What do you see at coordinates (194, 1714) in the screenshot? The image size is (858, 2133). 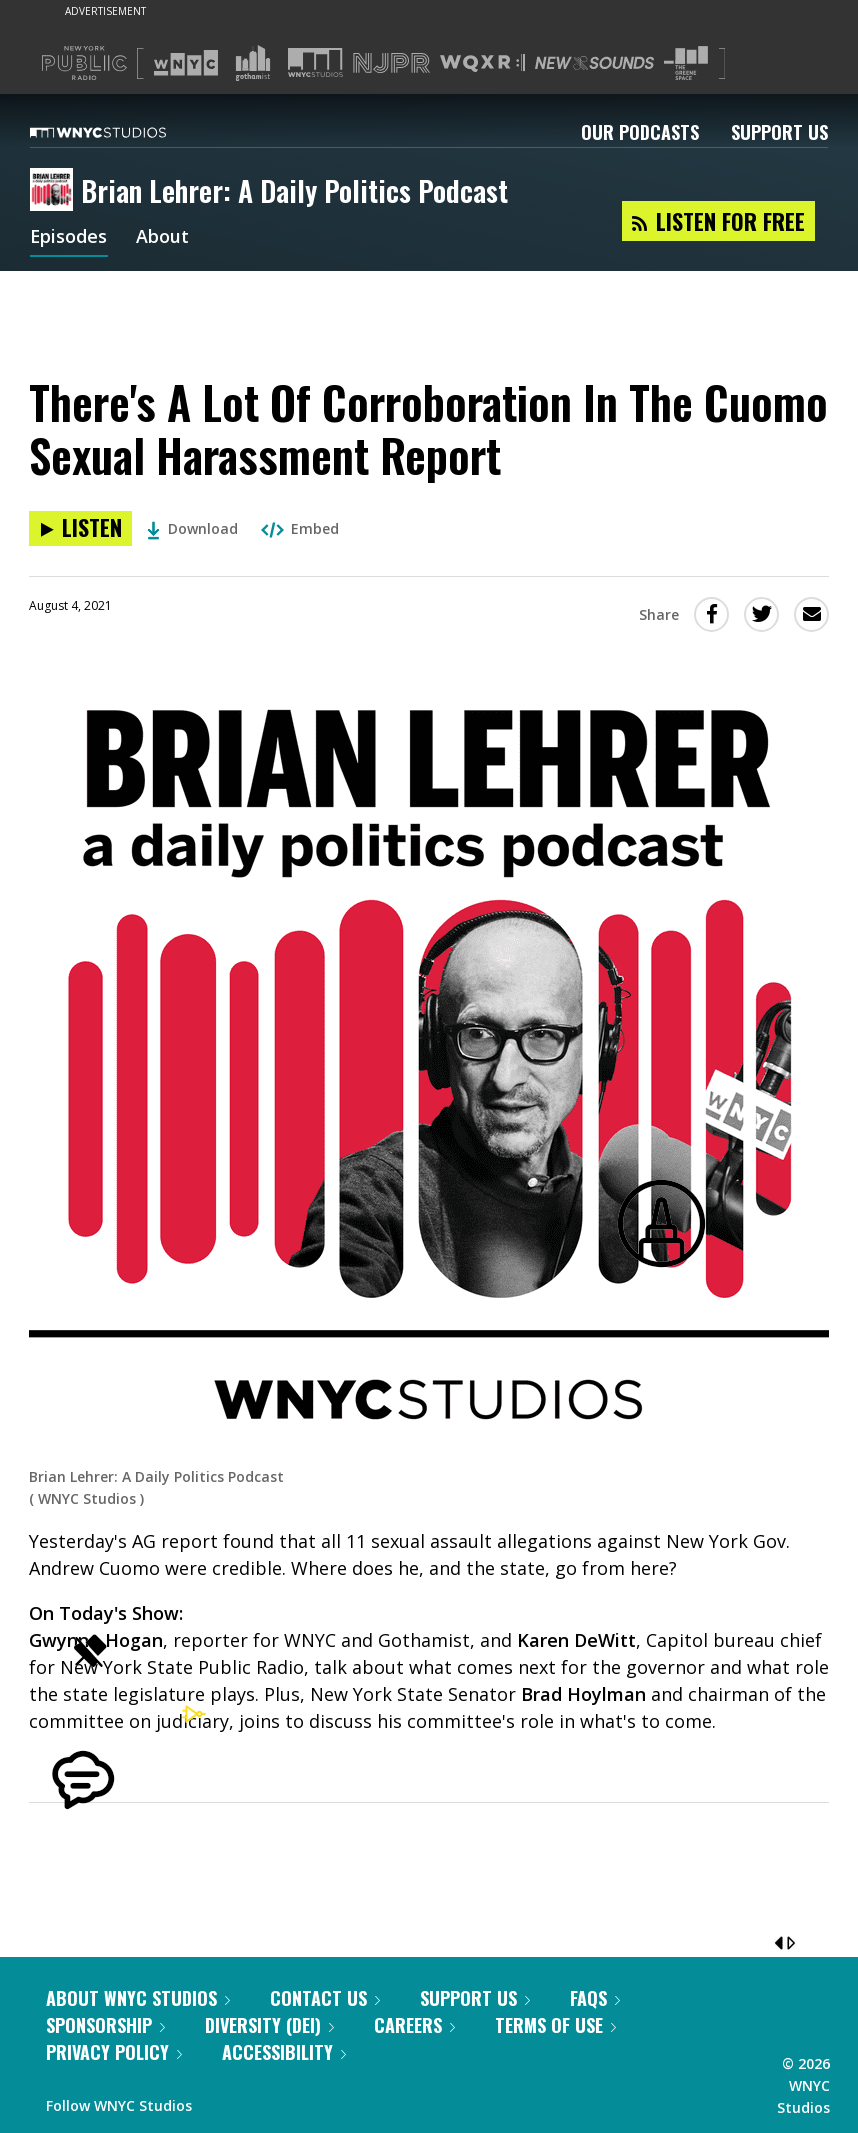 I see `represents a logic NOT gate in circuit design` at bounding box center [194, 1714].